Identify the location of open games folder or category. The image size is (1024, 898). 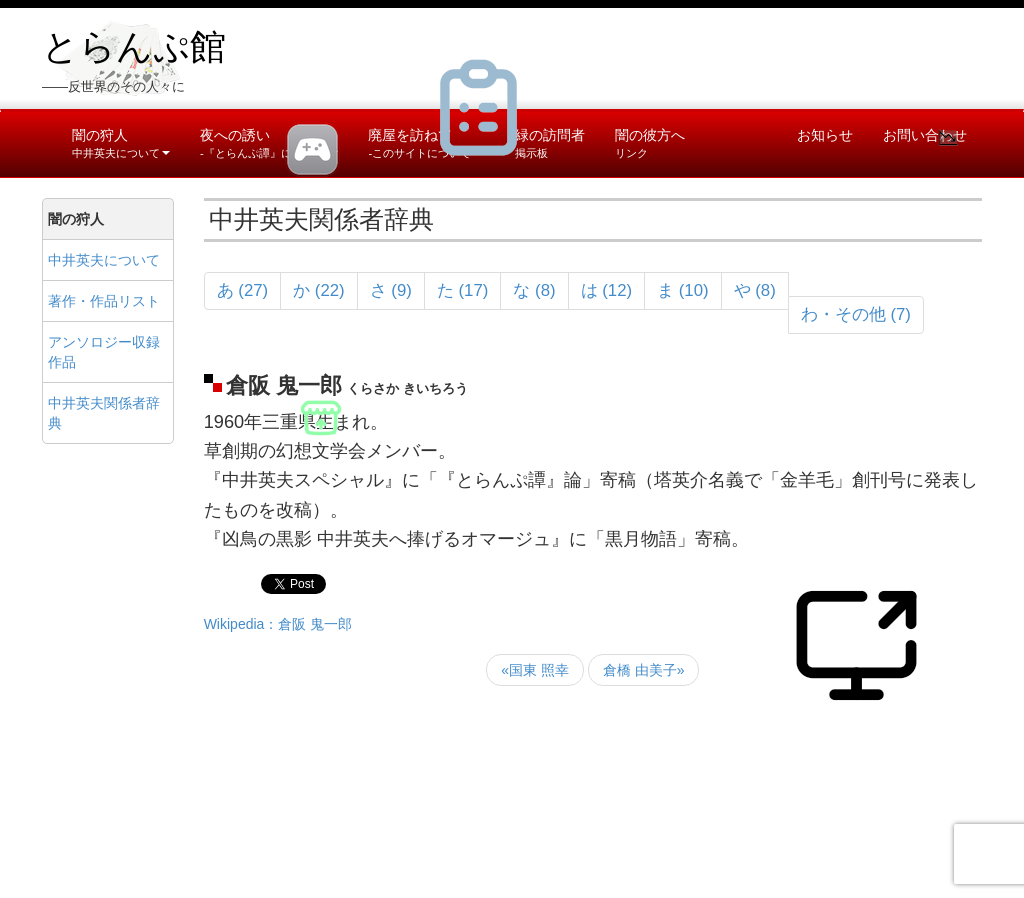
(312, 149).